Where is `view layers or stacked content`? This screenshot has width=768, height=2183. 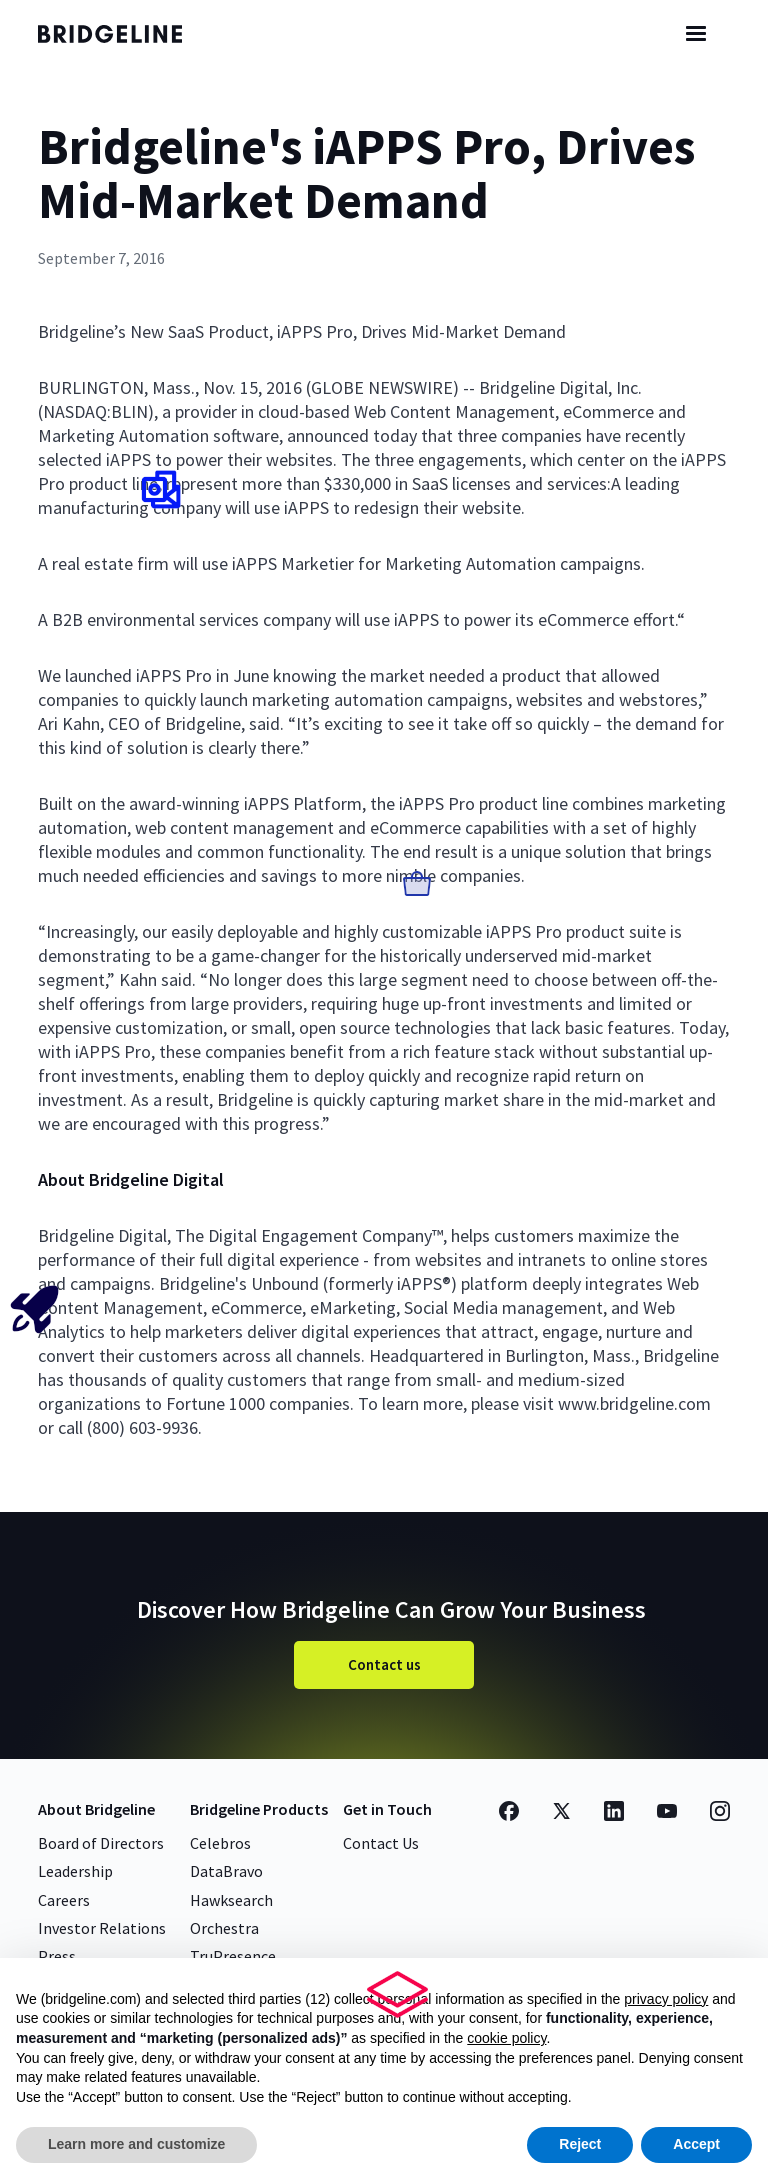
view layers or stacked content is located at coordinates (397, 1995).